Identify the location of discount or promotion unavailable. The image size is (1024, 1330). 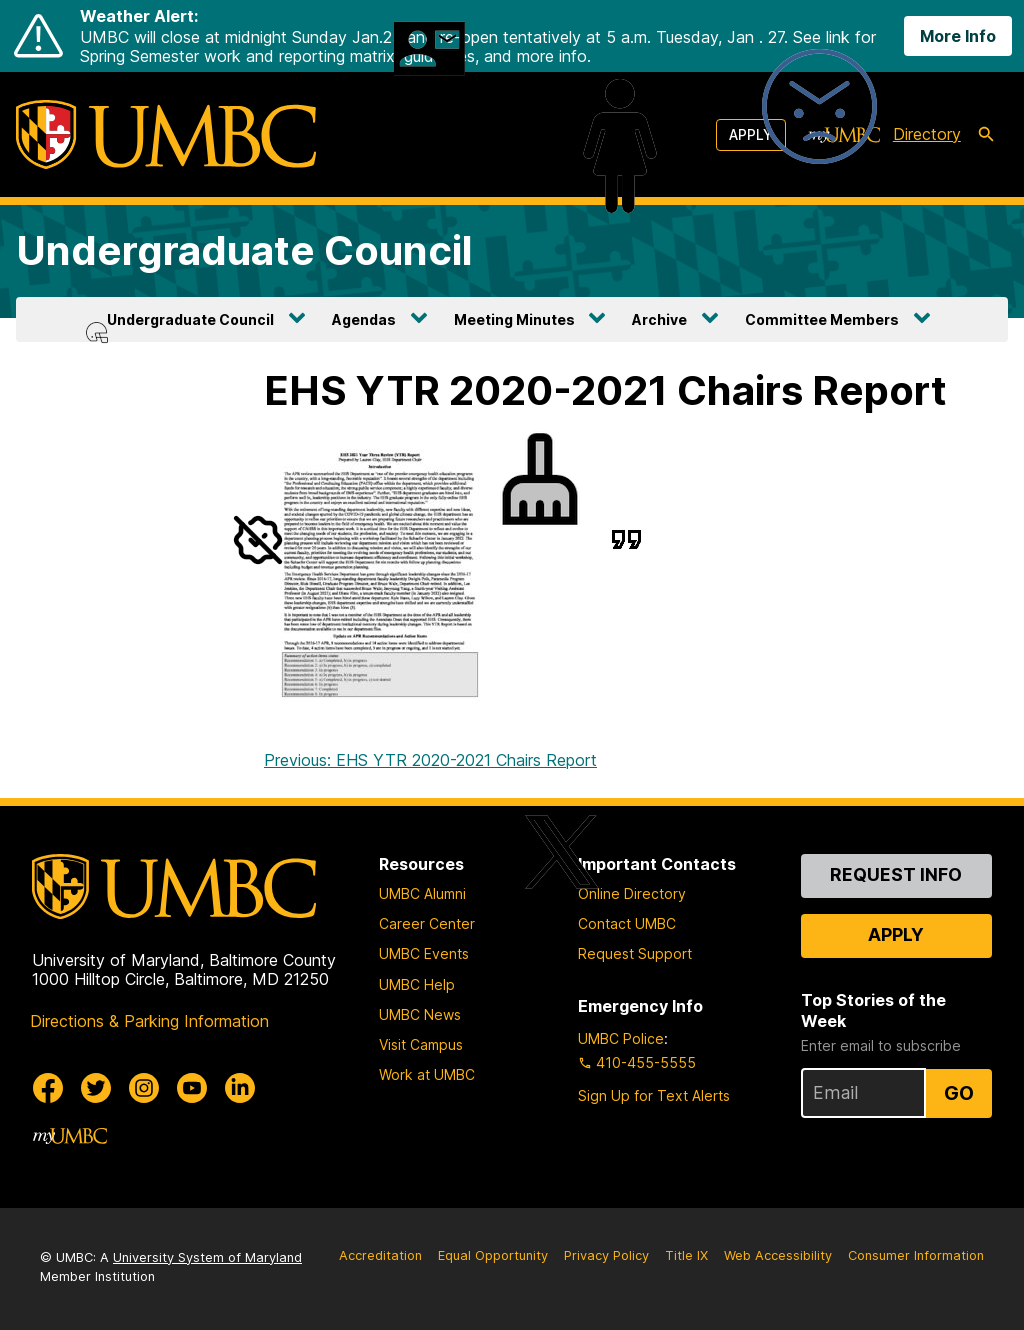
(258, 540).